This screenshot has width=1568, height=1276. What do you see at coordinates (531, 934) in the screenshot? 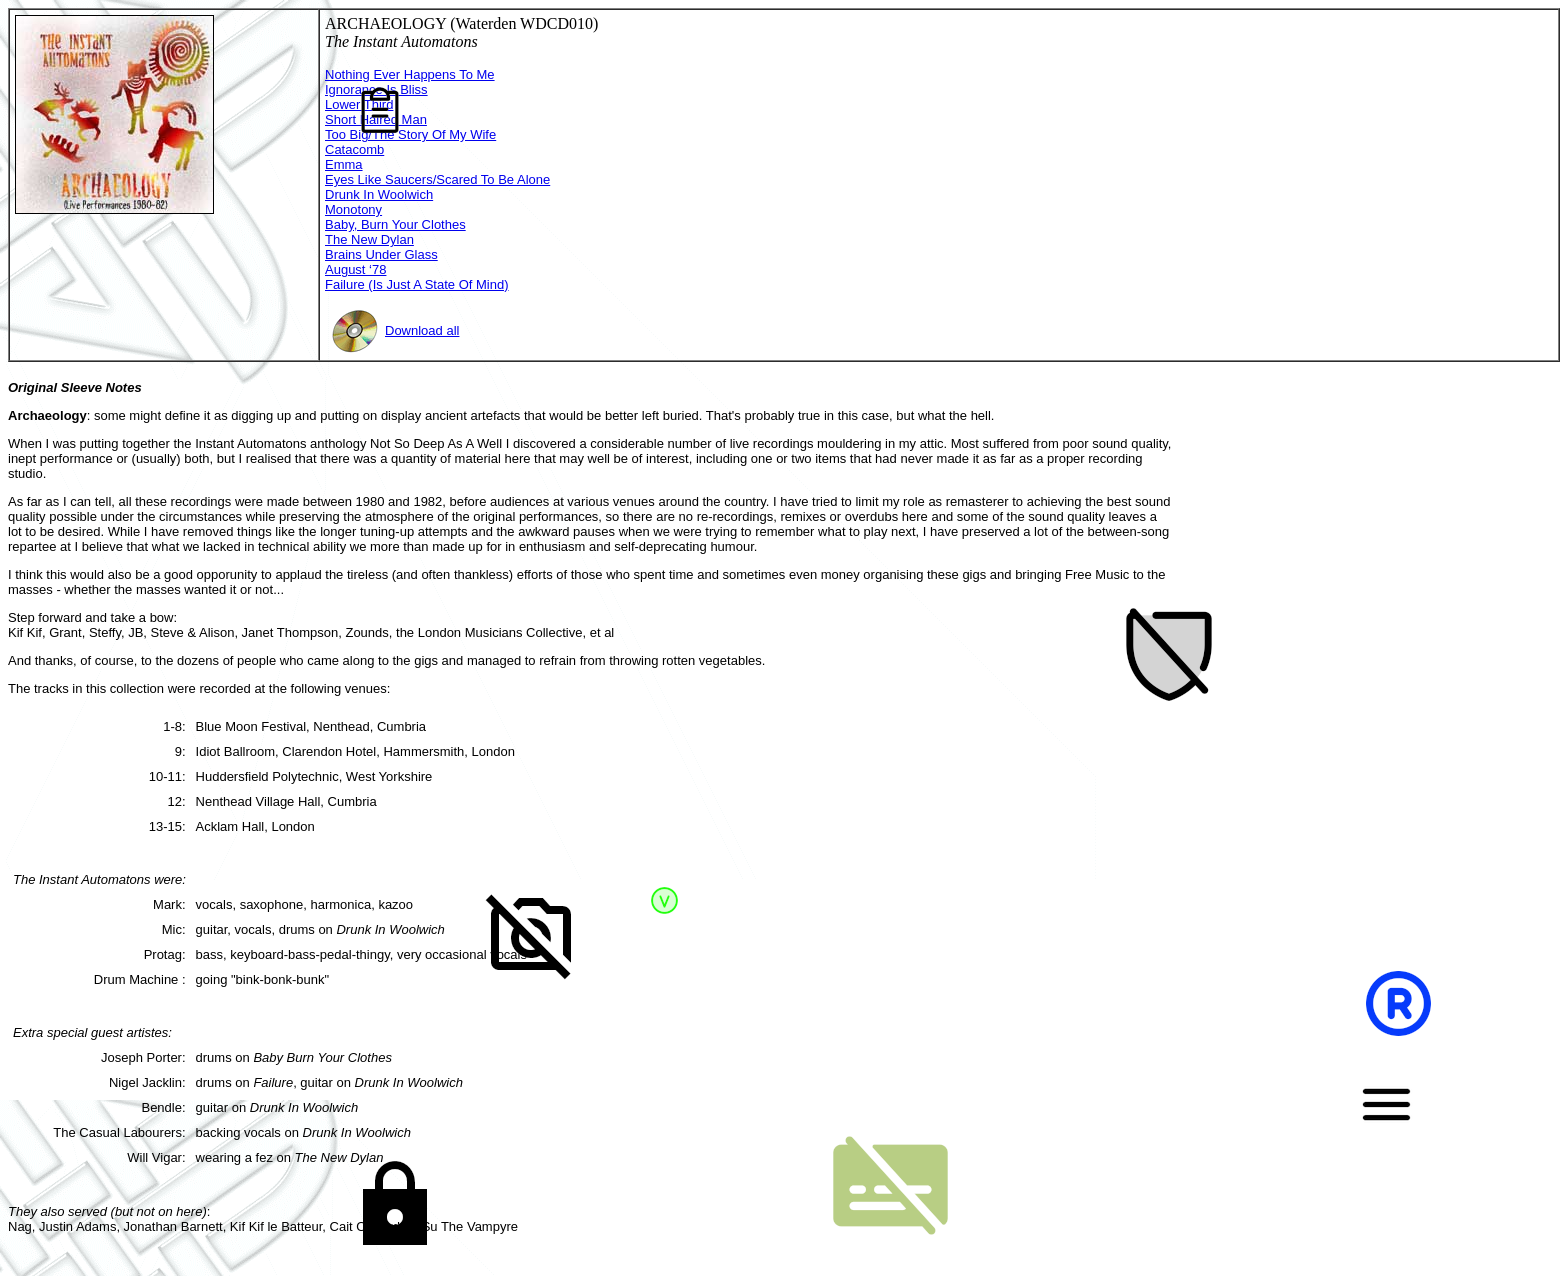
I see `photography not allowed in this area` at bounding box center [531, 934].